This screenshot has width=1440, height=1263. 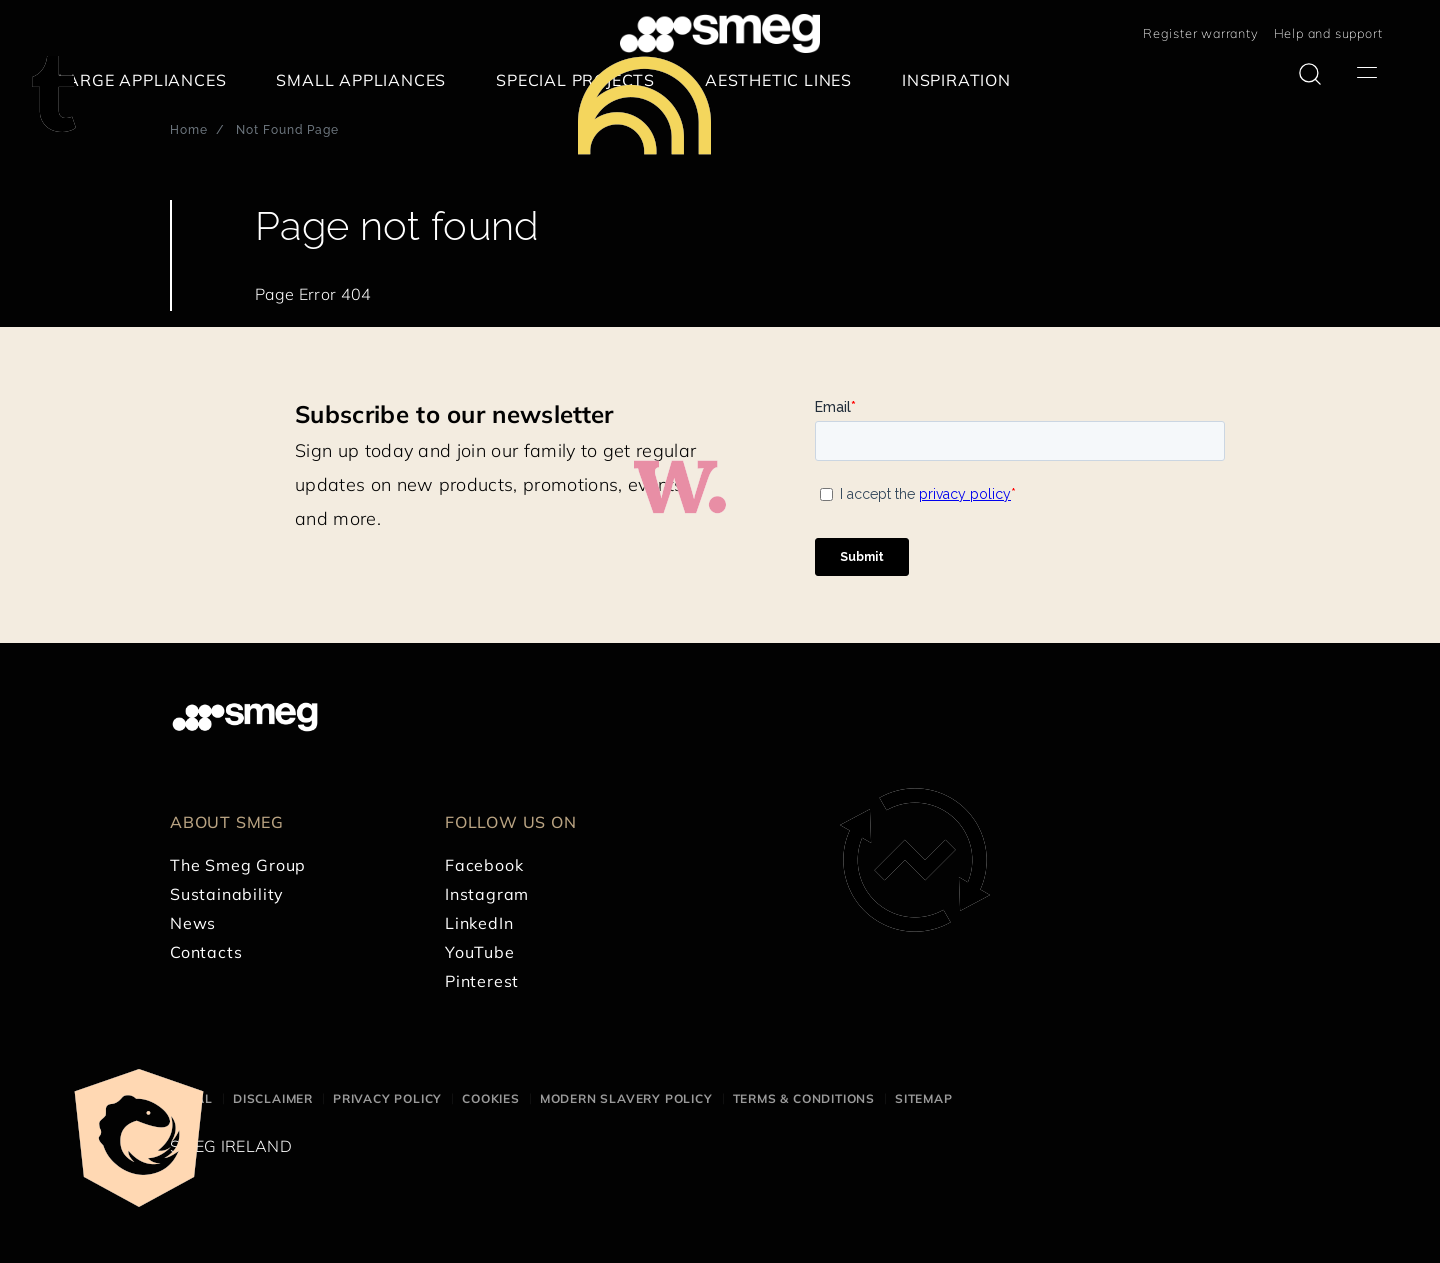 I want to click on exchange or transfer funds between accounts, so click(x=915, y=860).